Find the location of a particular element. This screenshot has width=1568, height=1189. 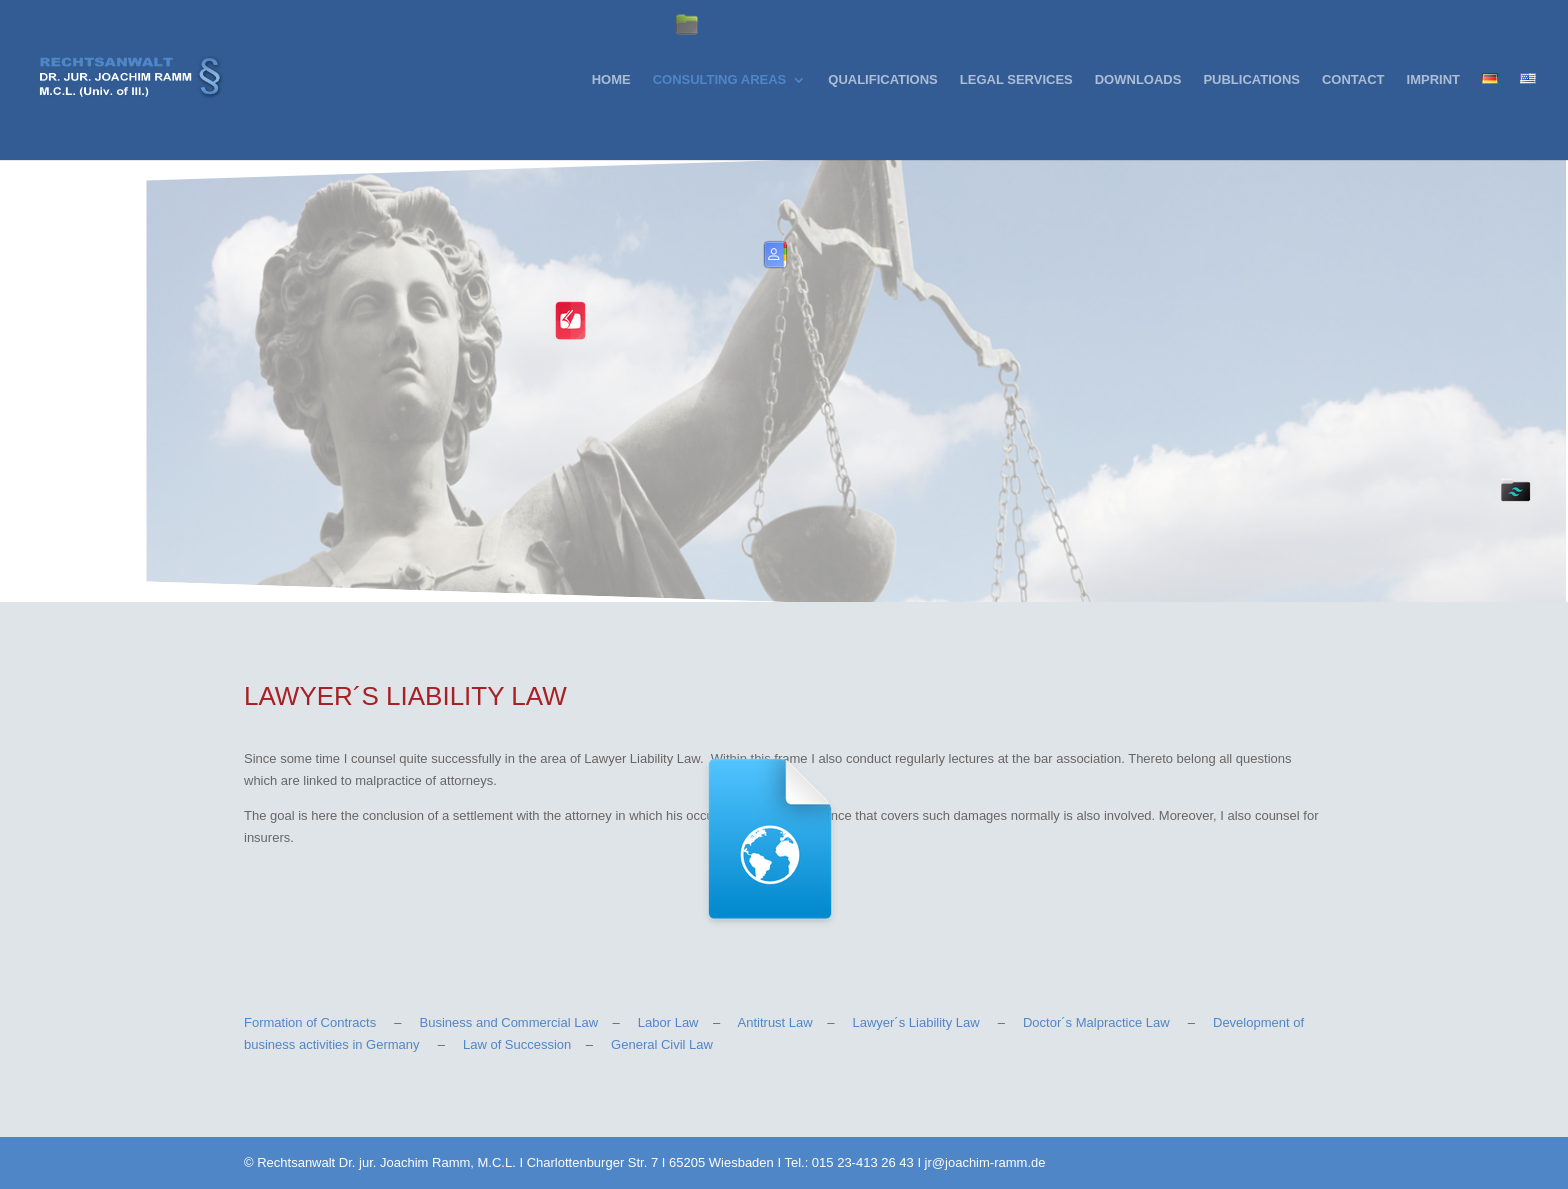

open the contacts app is located at coordinates (775, 254).